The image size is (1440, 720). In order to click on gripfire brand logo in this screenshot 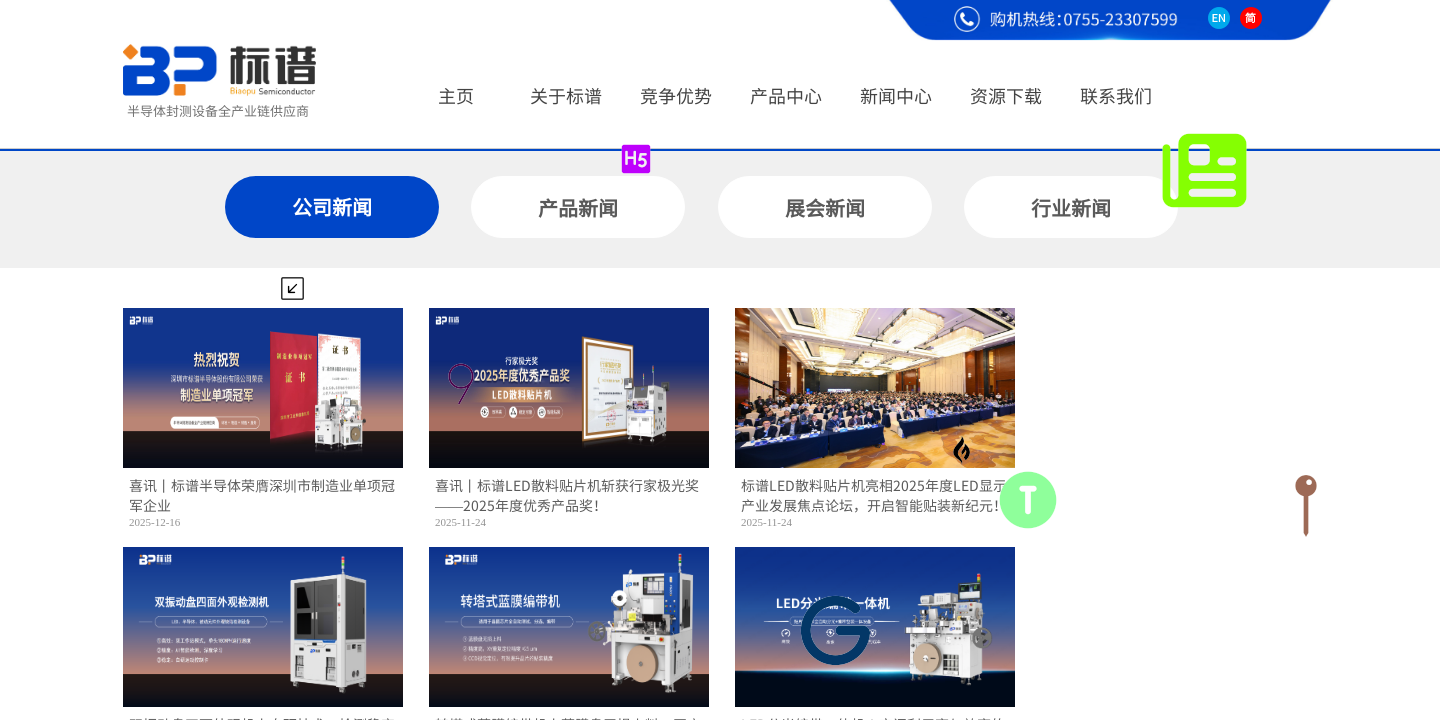, I will do `click(962, 450)`.